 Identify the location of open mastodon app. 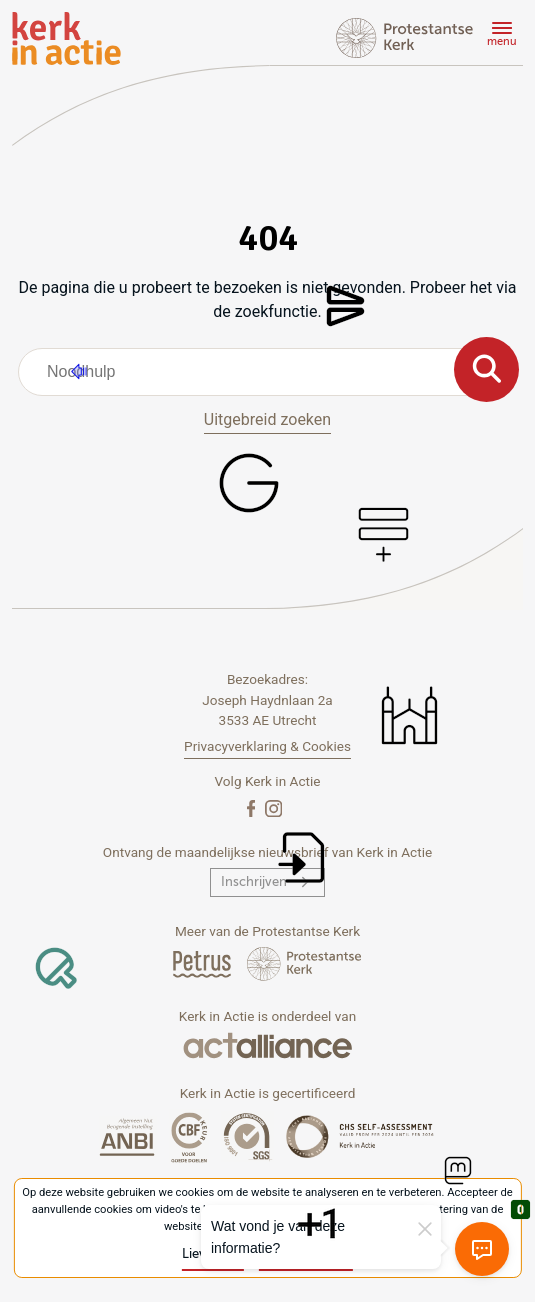
(458, 1170).